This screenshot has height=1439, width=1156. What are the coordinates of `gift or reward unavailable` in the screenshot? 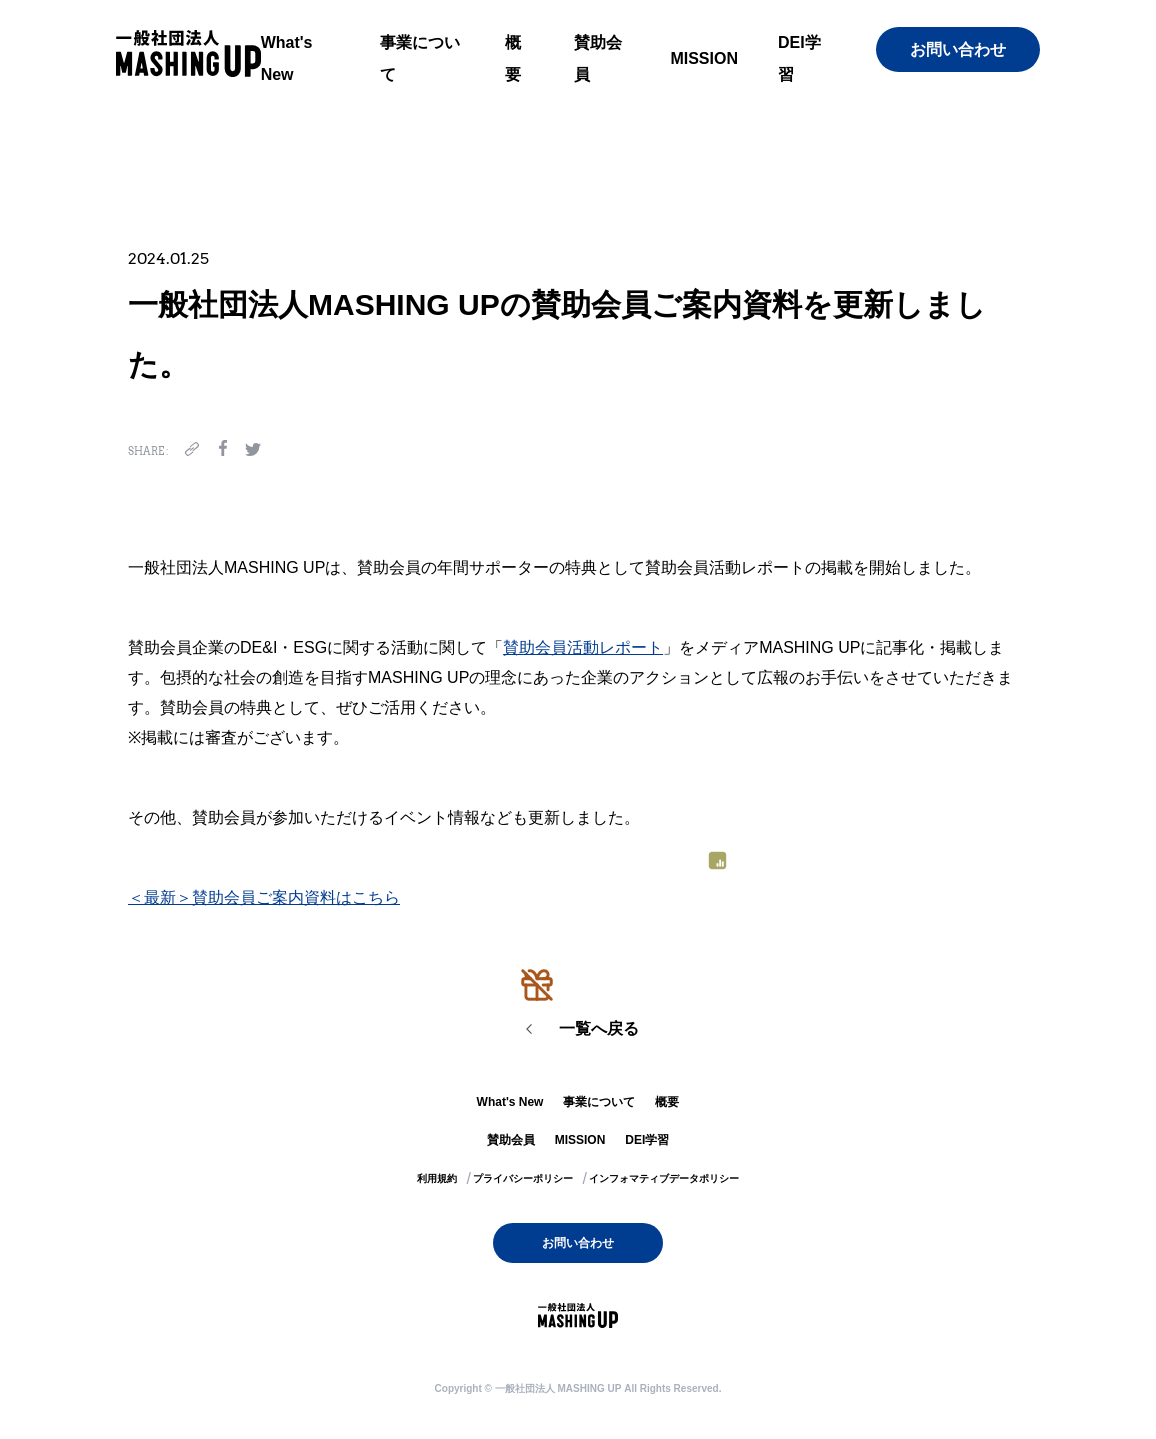 It's located at (537, 985).